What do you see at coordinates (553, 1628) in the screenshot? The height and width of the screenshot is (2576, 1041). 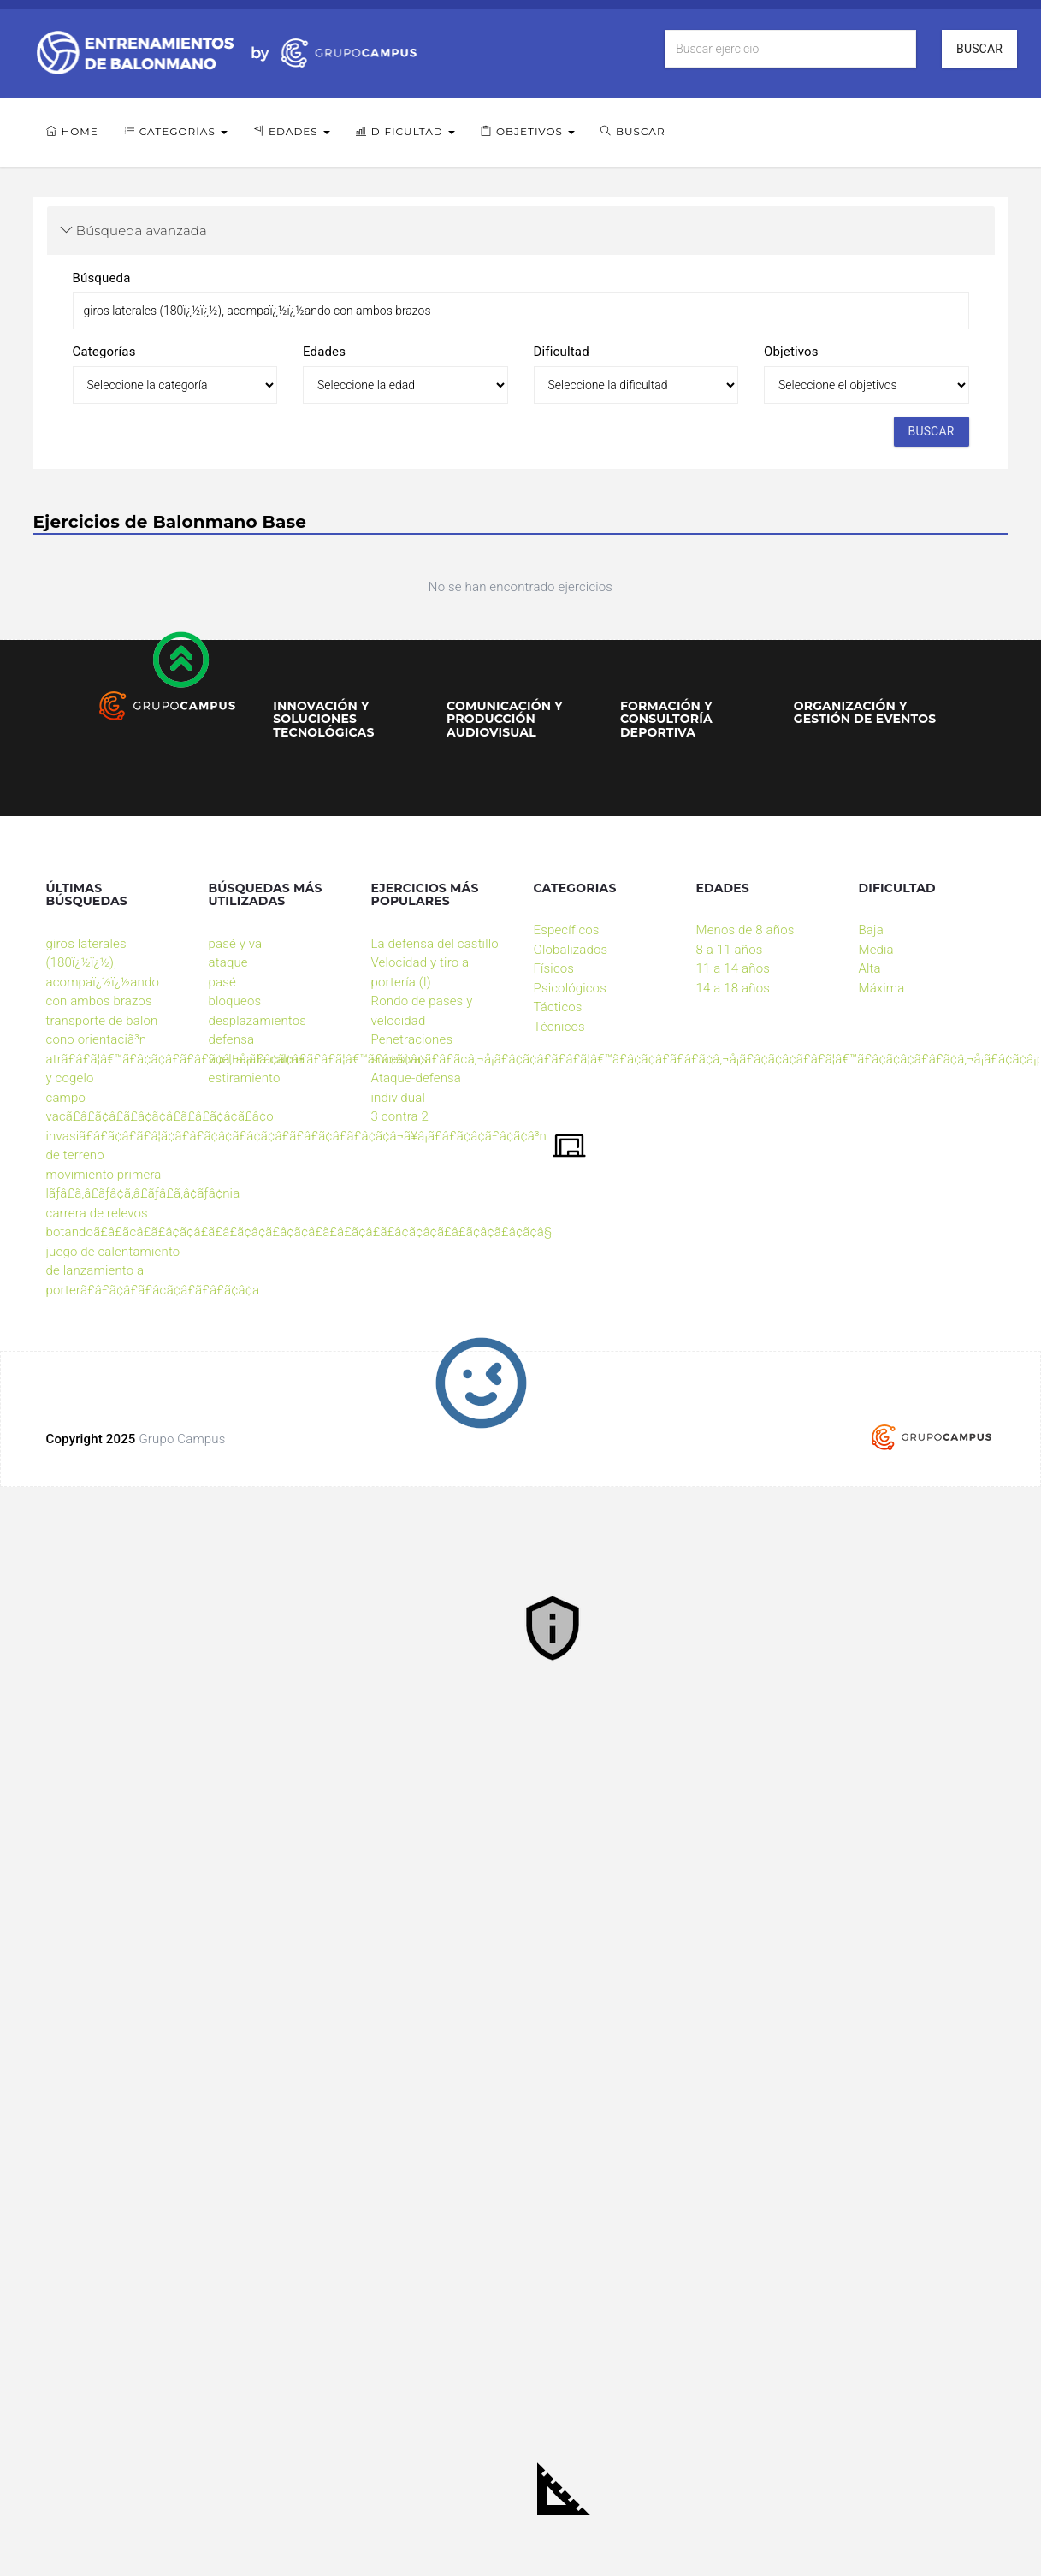 I see `view privacy policy or information` at bounding box center [553, 1628].